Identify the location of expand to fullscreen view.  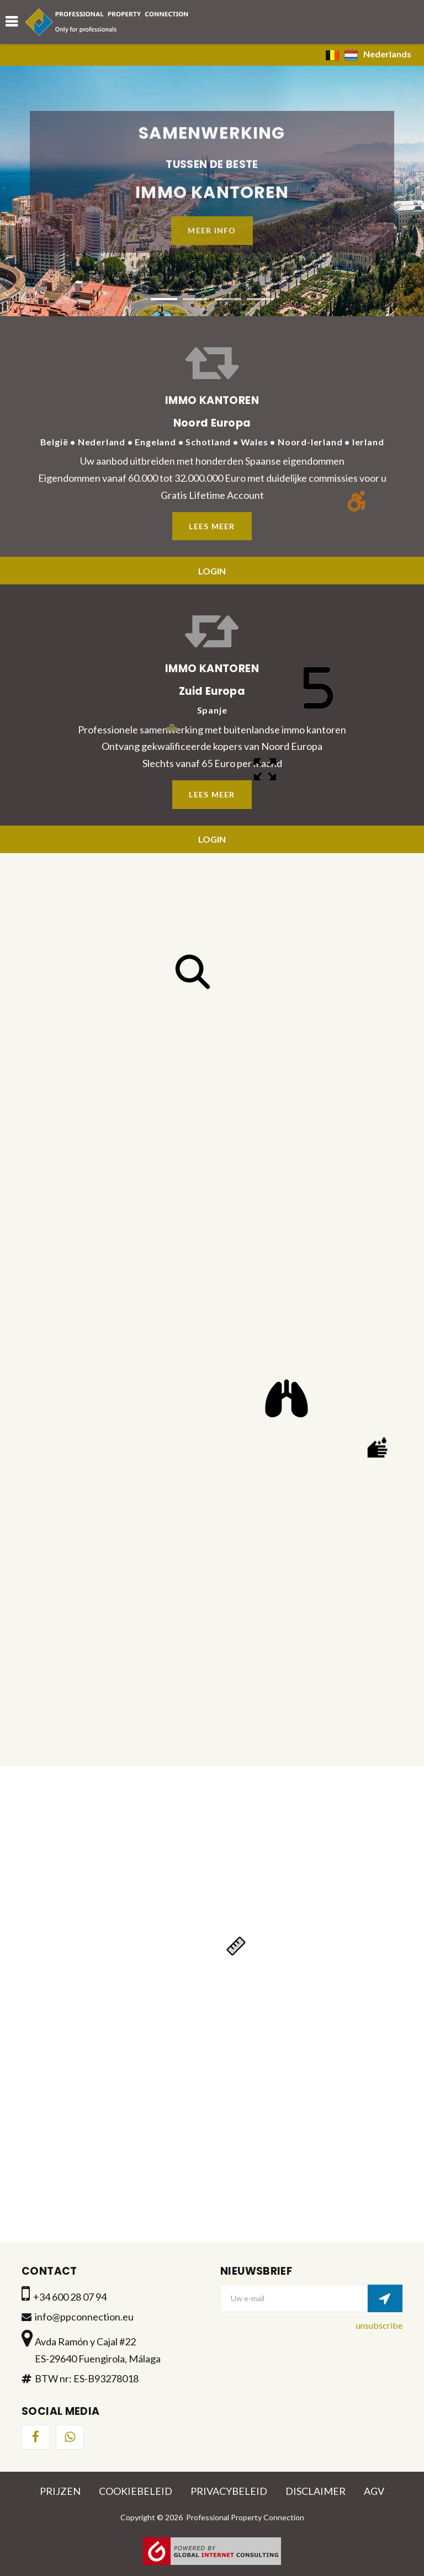
(265, 769).